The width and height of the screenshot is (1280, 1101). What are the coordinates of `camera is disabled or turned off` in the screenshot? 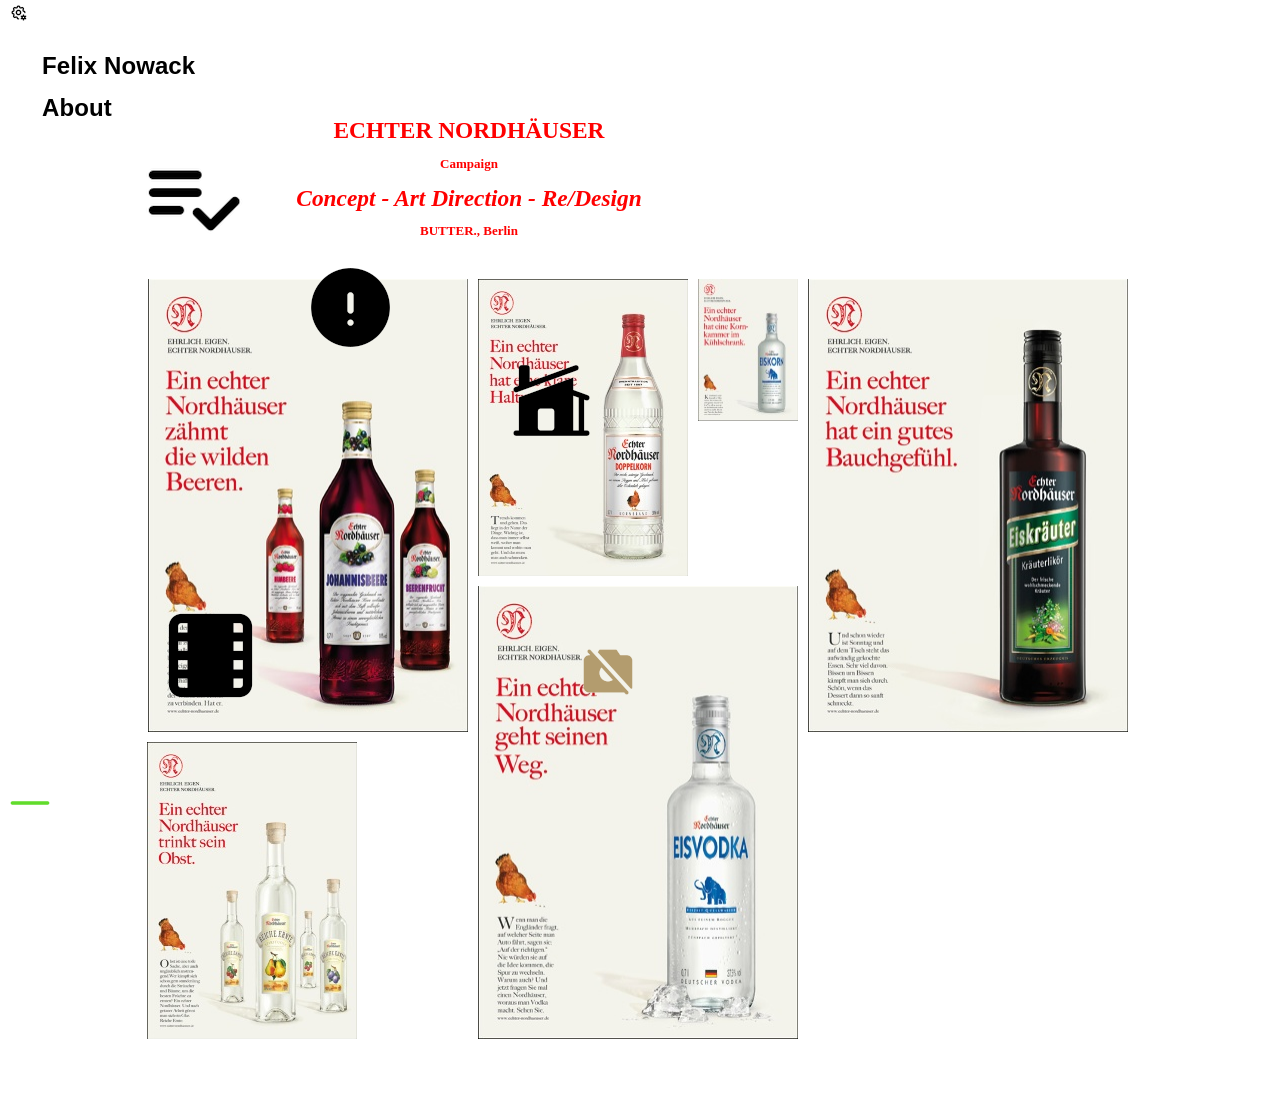 It's located at (608, 672).